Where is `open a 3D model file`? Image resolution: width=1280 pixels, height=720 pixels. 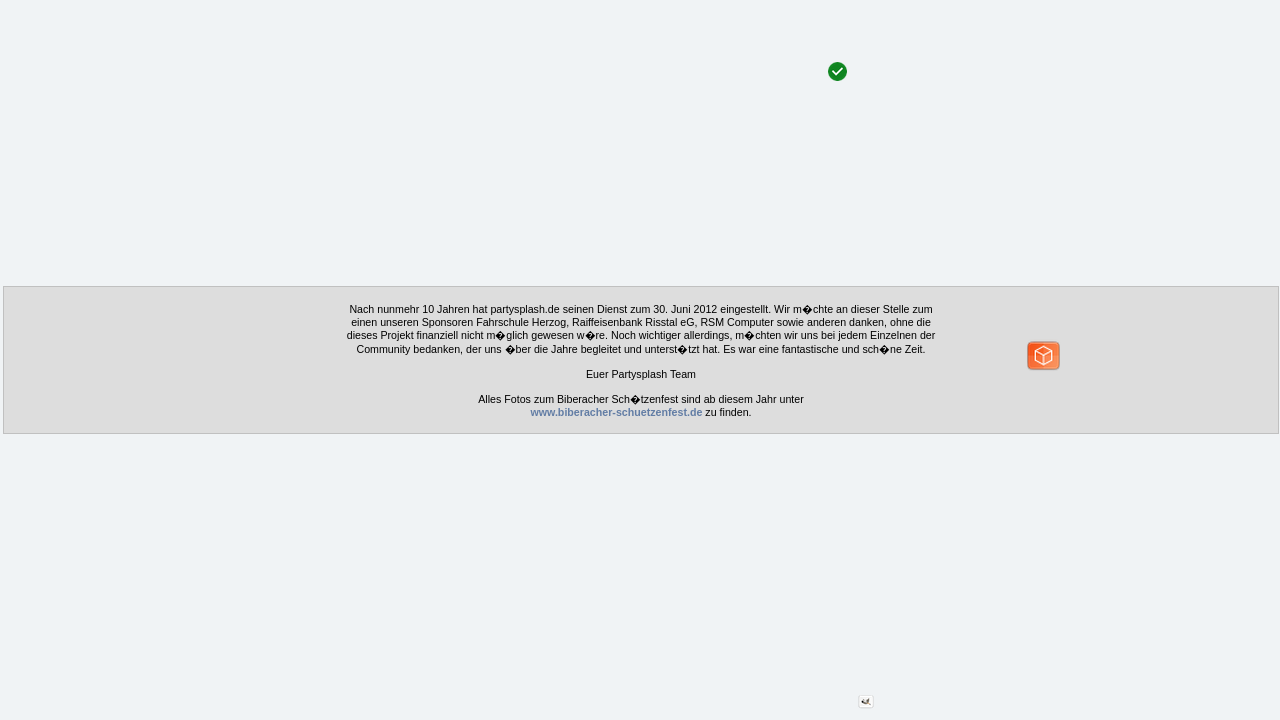
open a 3D model file is located at coordinates (1043, 354).